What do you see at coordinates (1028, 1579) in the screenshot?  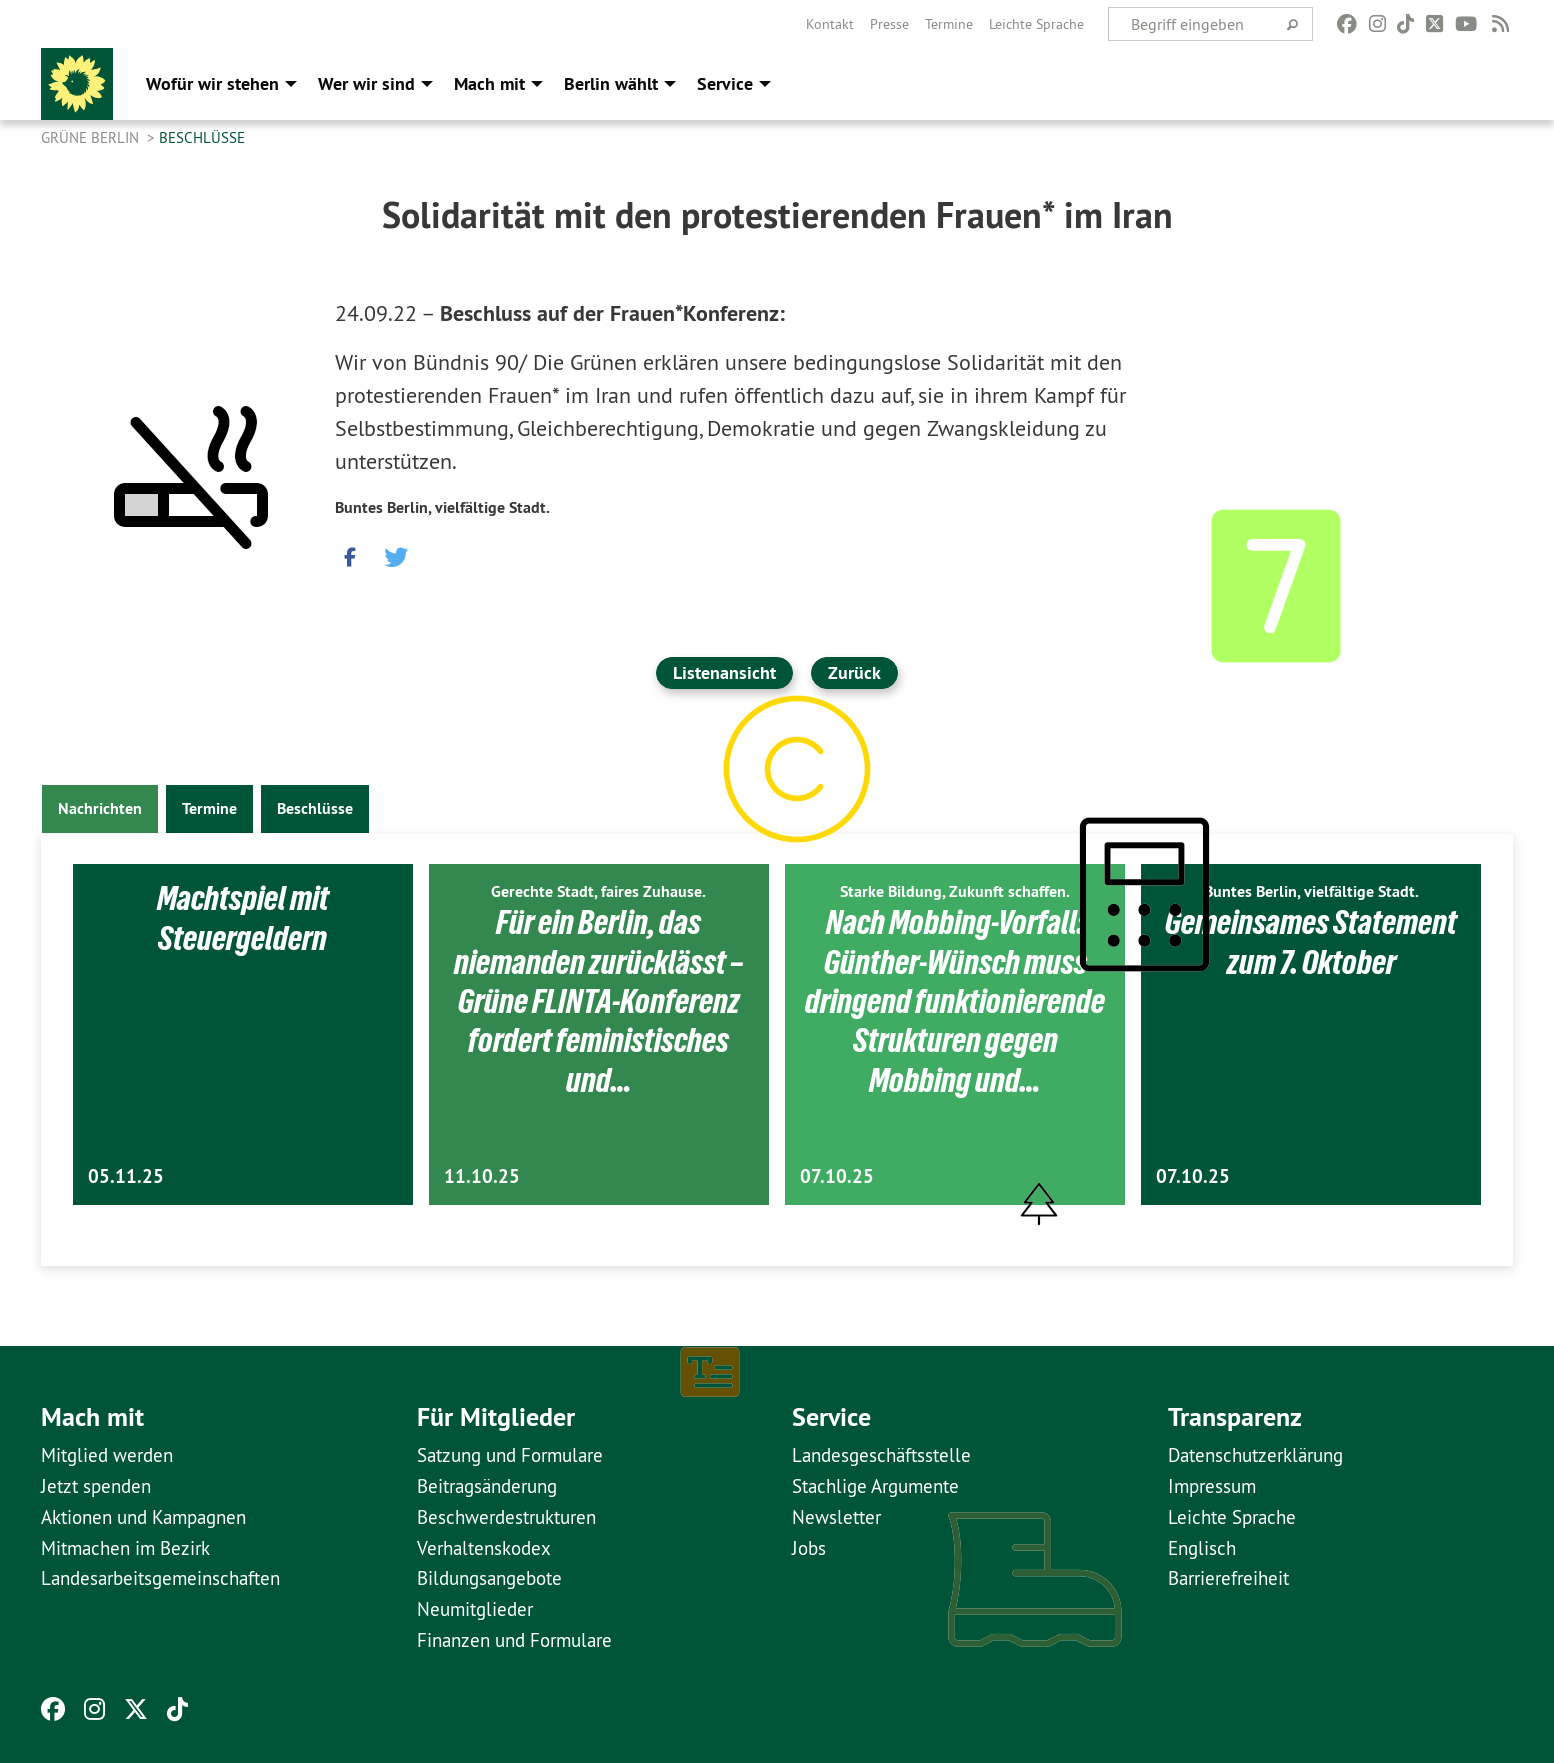 I see `view footwear or shoe category` at bounding box center [1028, 1579].